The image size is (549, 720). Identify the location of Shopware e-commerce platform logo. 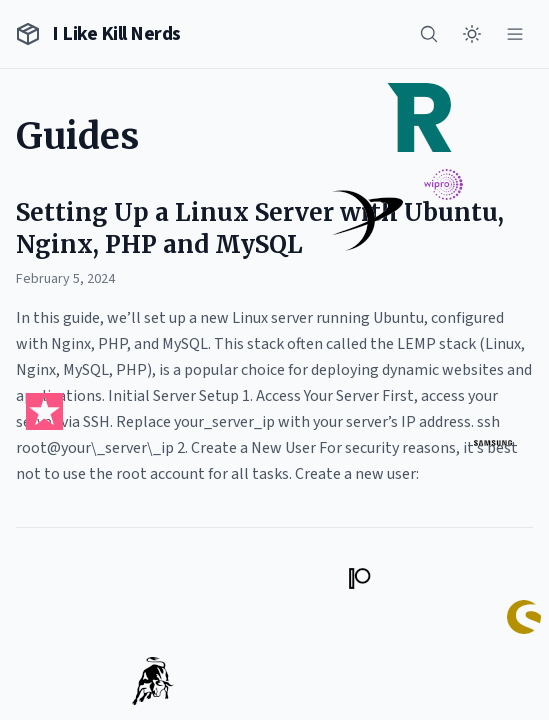
(524, 617).